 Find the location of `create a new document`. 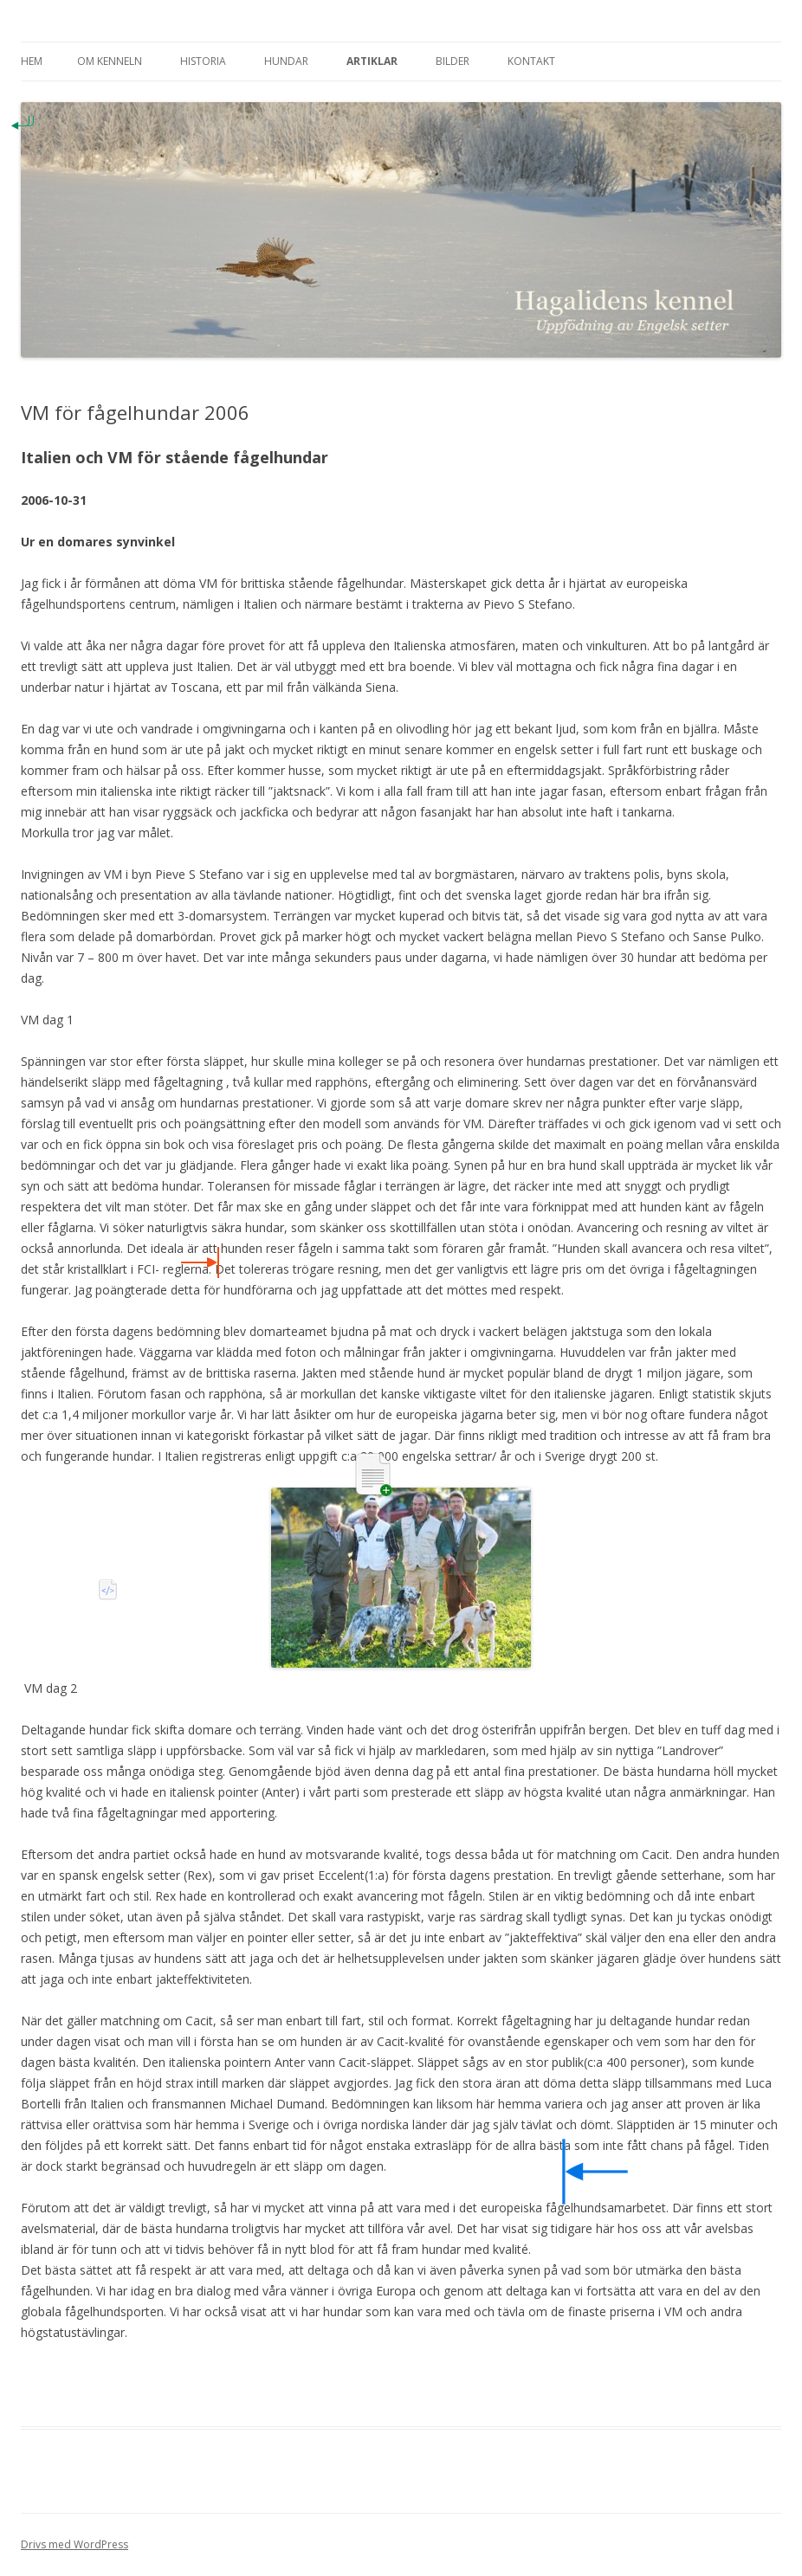

create a new document is located at coordinates (372, 1474).